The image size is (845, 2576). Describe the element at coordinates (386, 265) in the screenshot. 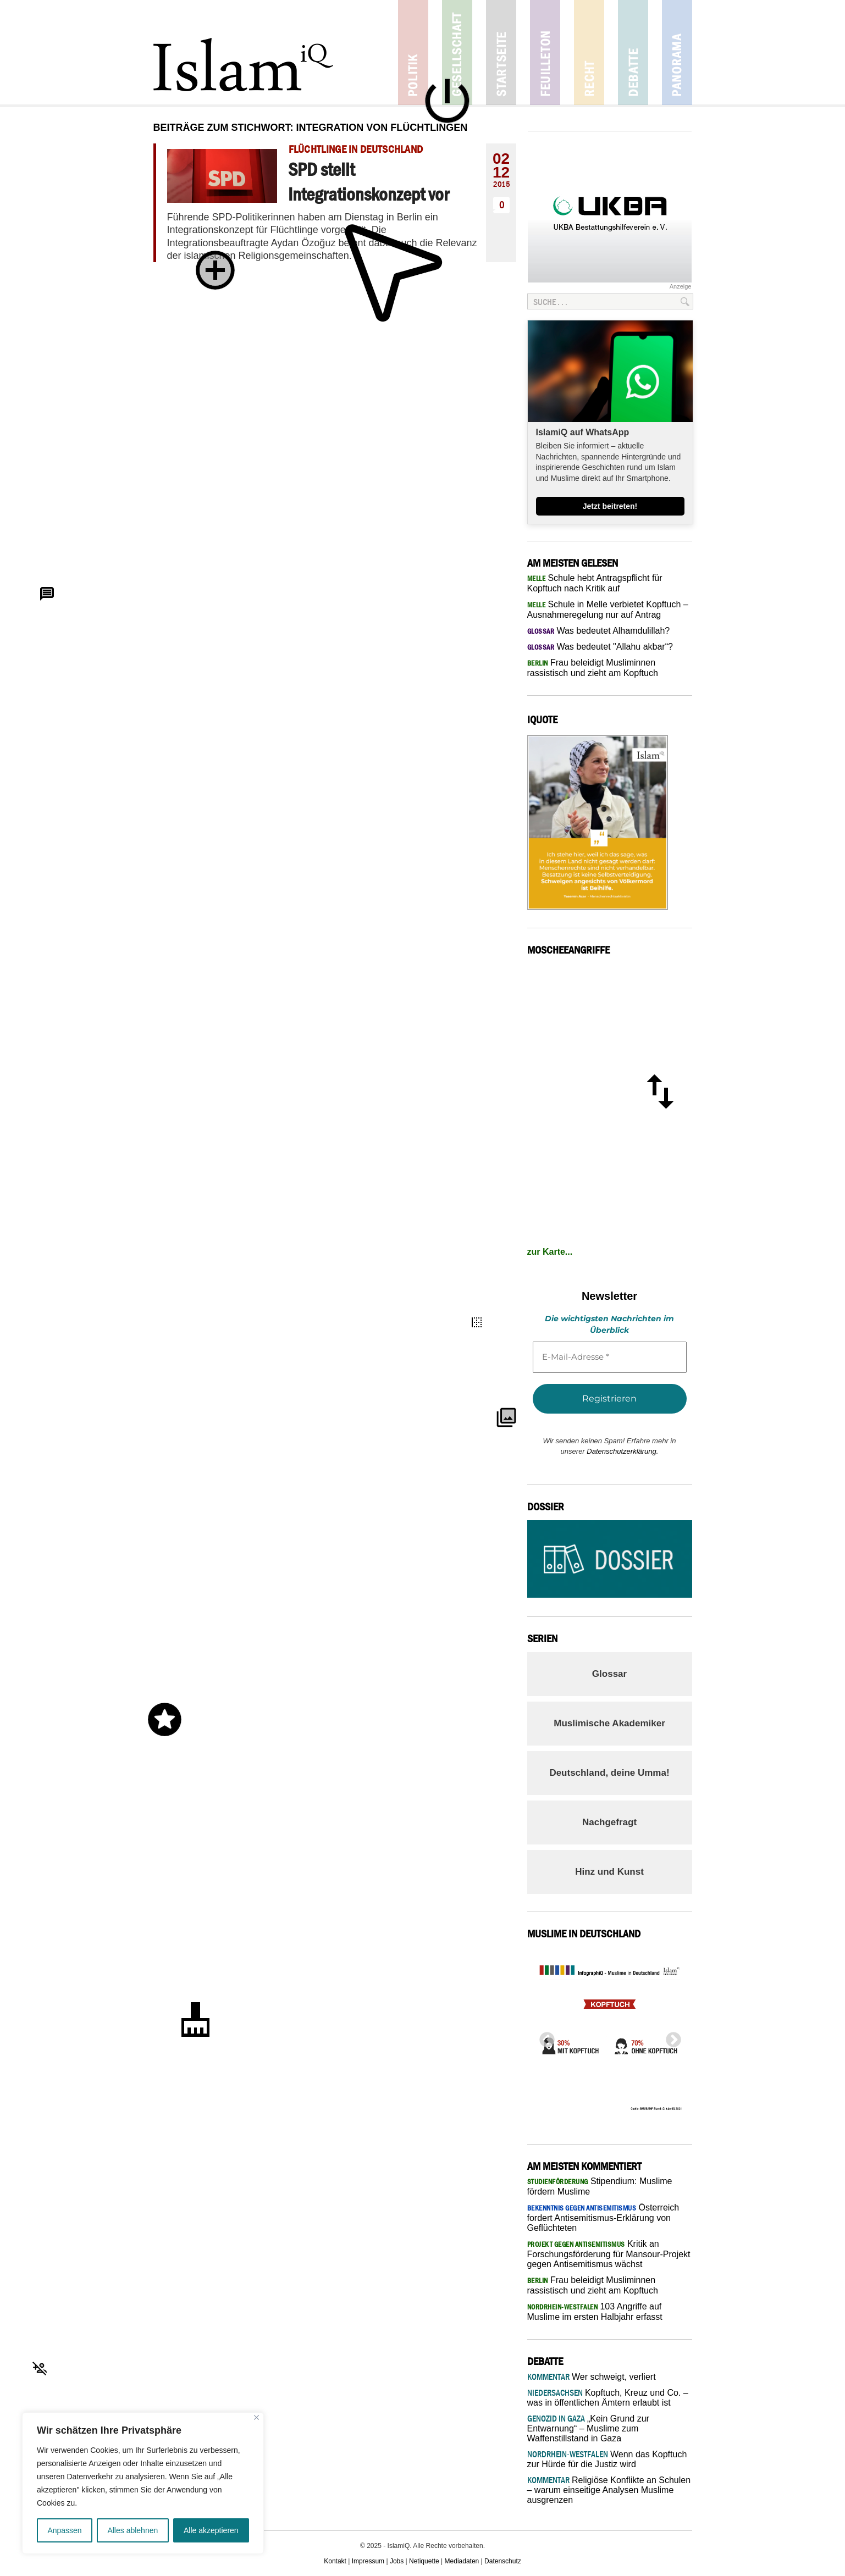

I see `tap to navigate to a destination` at that location.